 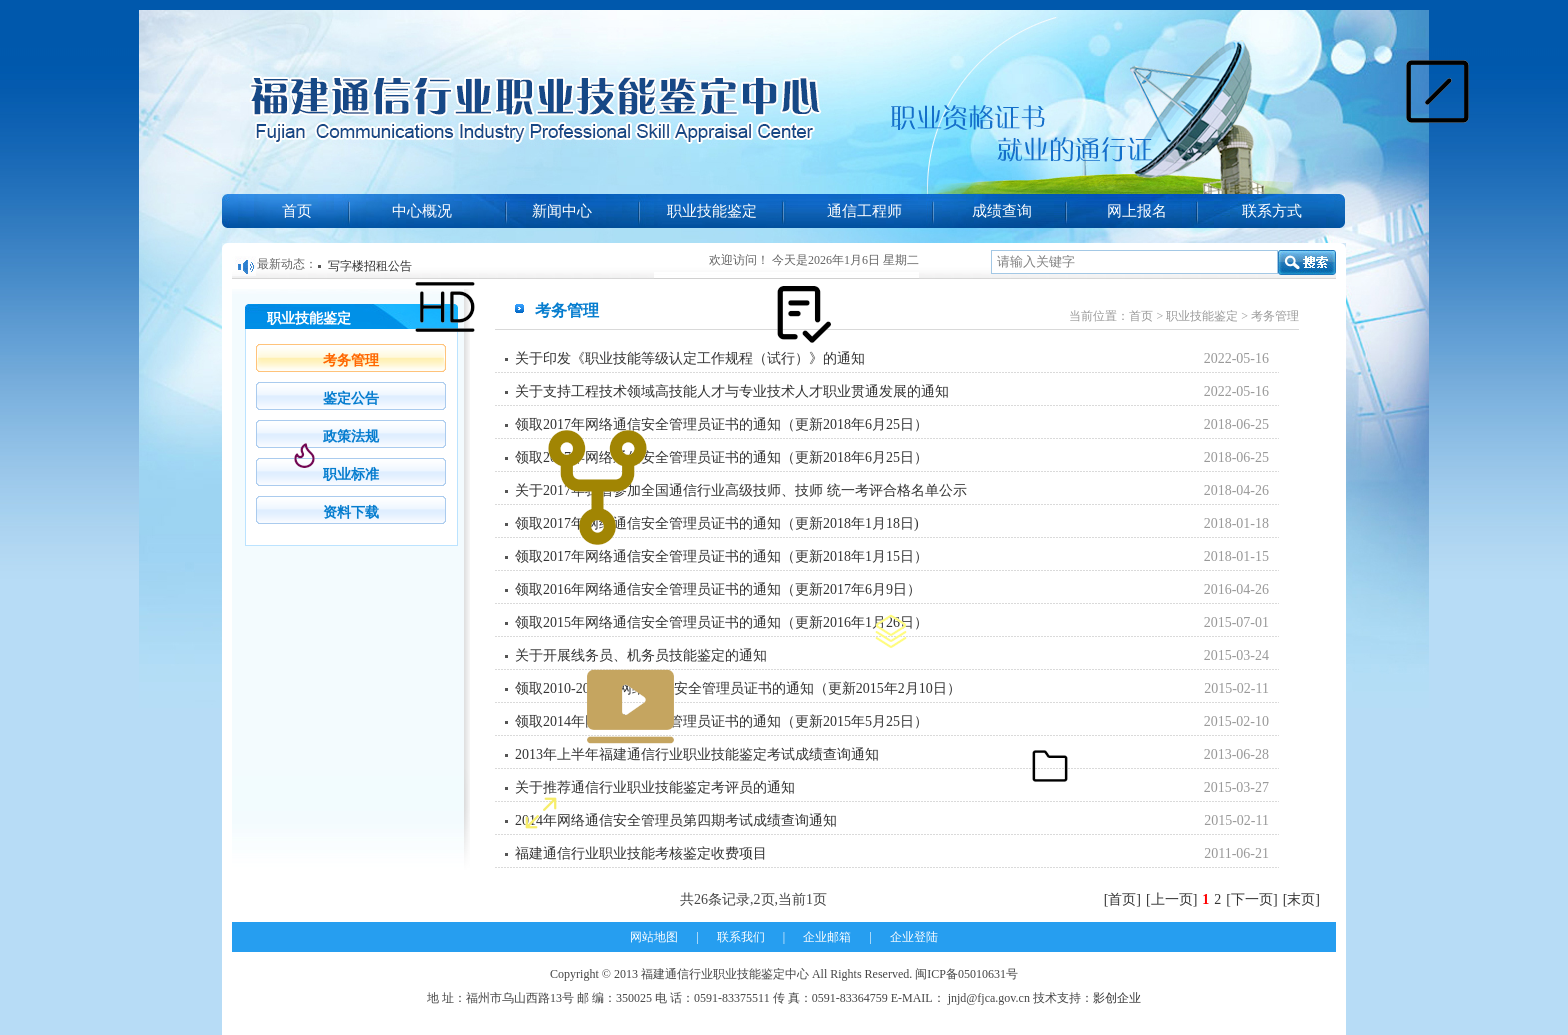 I want to click on view or manage a task checklist, so click(x=802, y=314).